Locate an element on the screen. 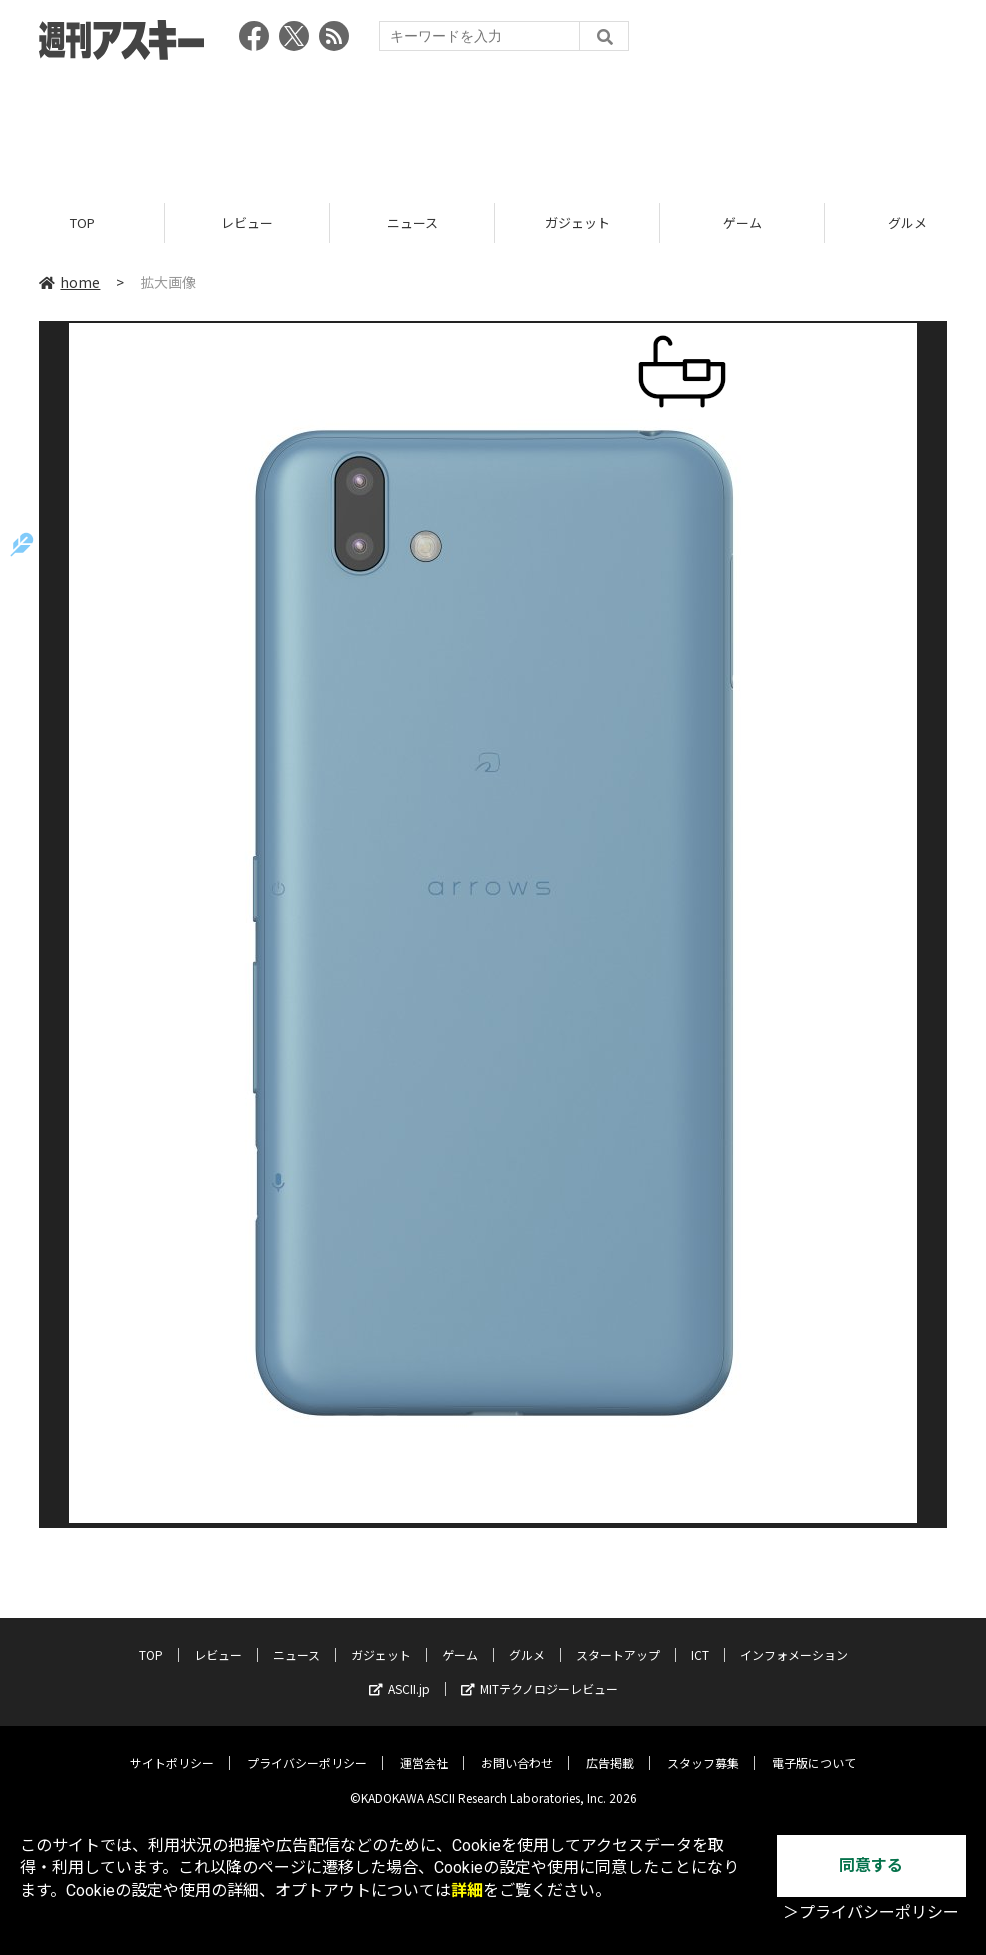 The image size is (986, 1955). compose a new post or message is located at coordinates (21, 545).